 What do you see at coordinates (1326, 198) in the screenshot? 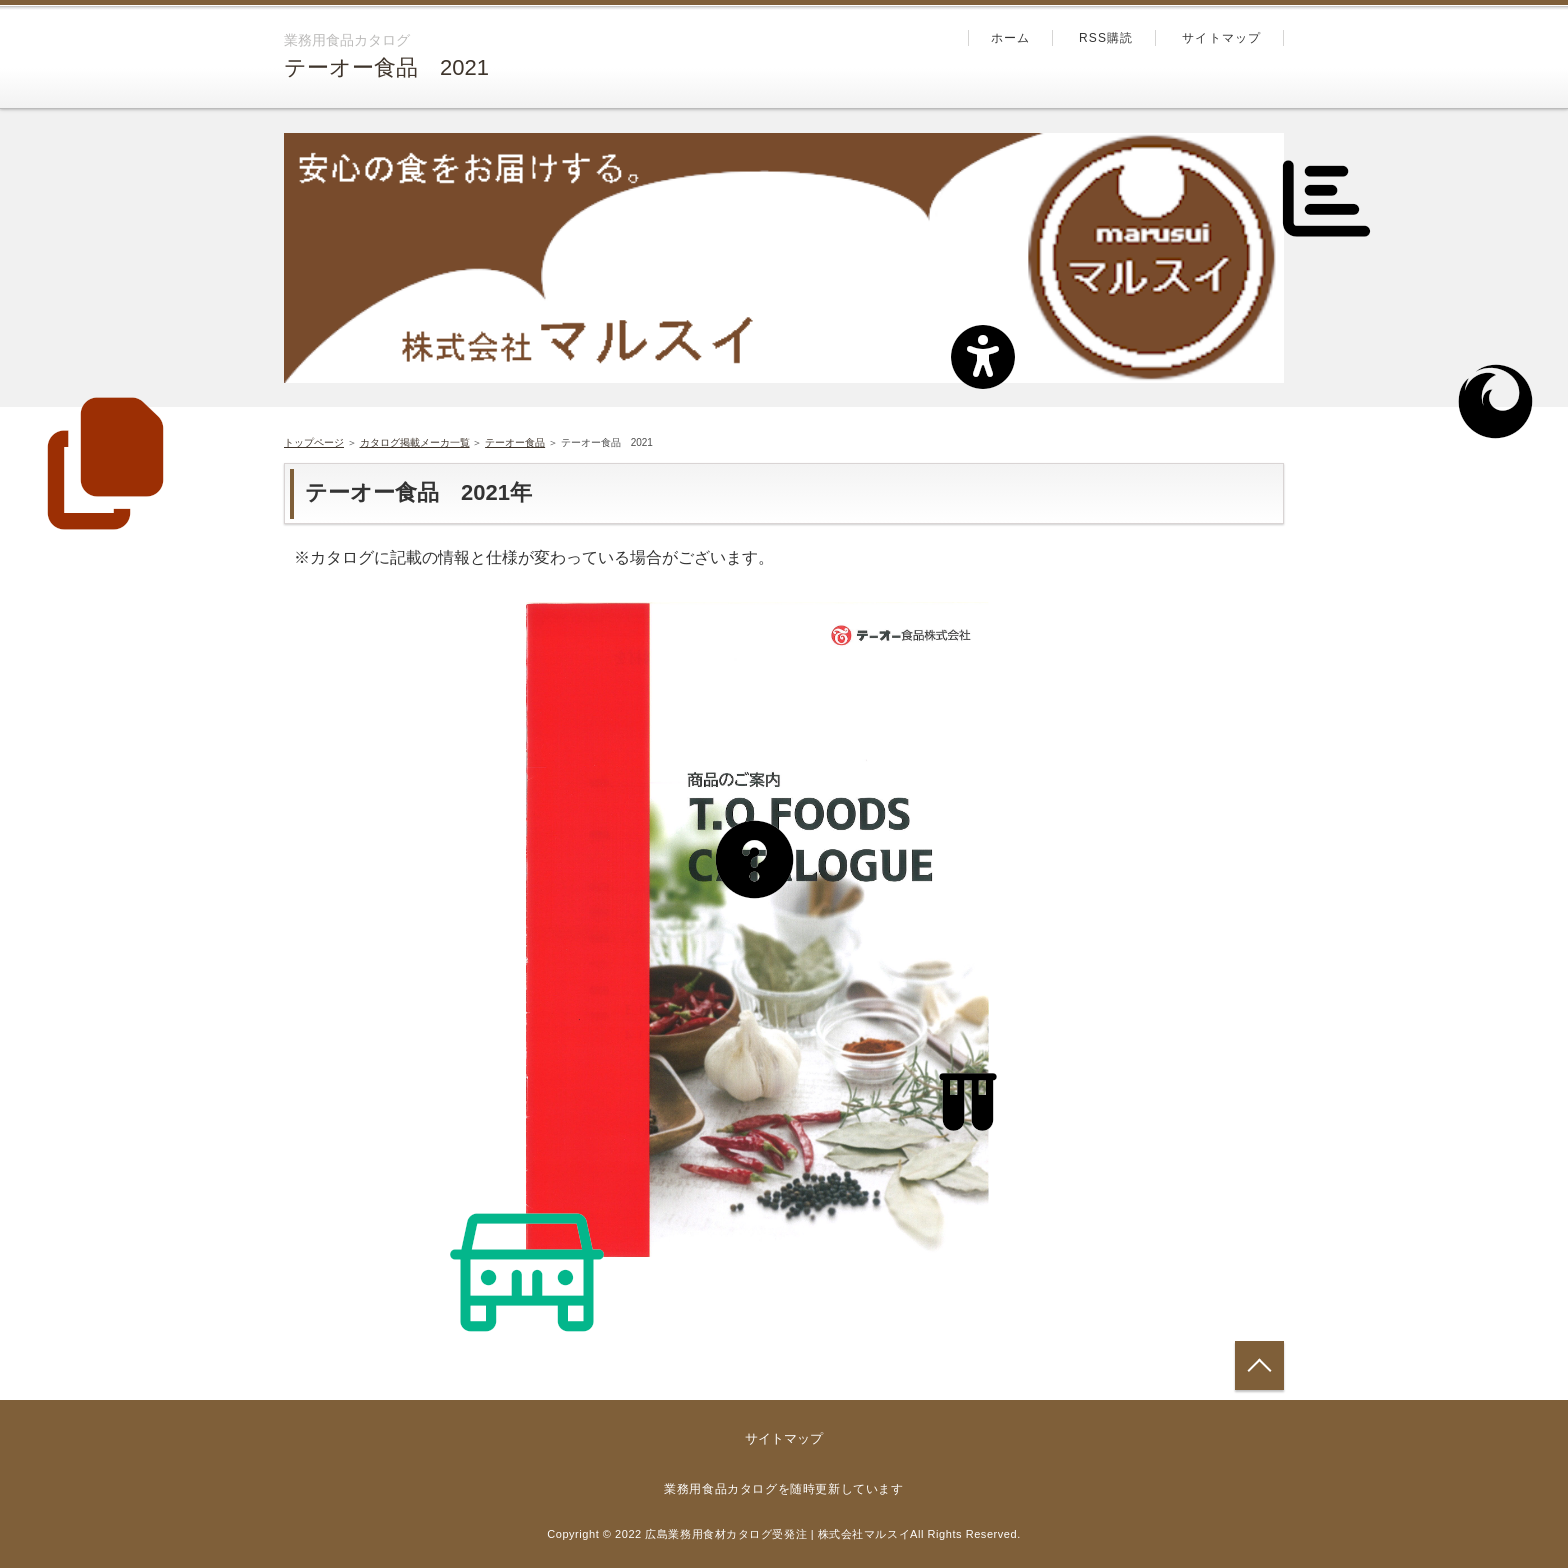
I see `view analytics or statistics` at bounding box center [1326, 198].